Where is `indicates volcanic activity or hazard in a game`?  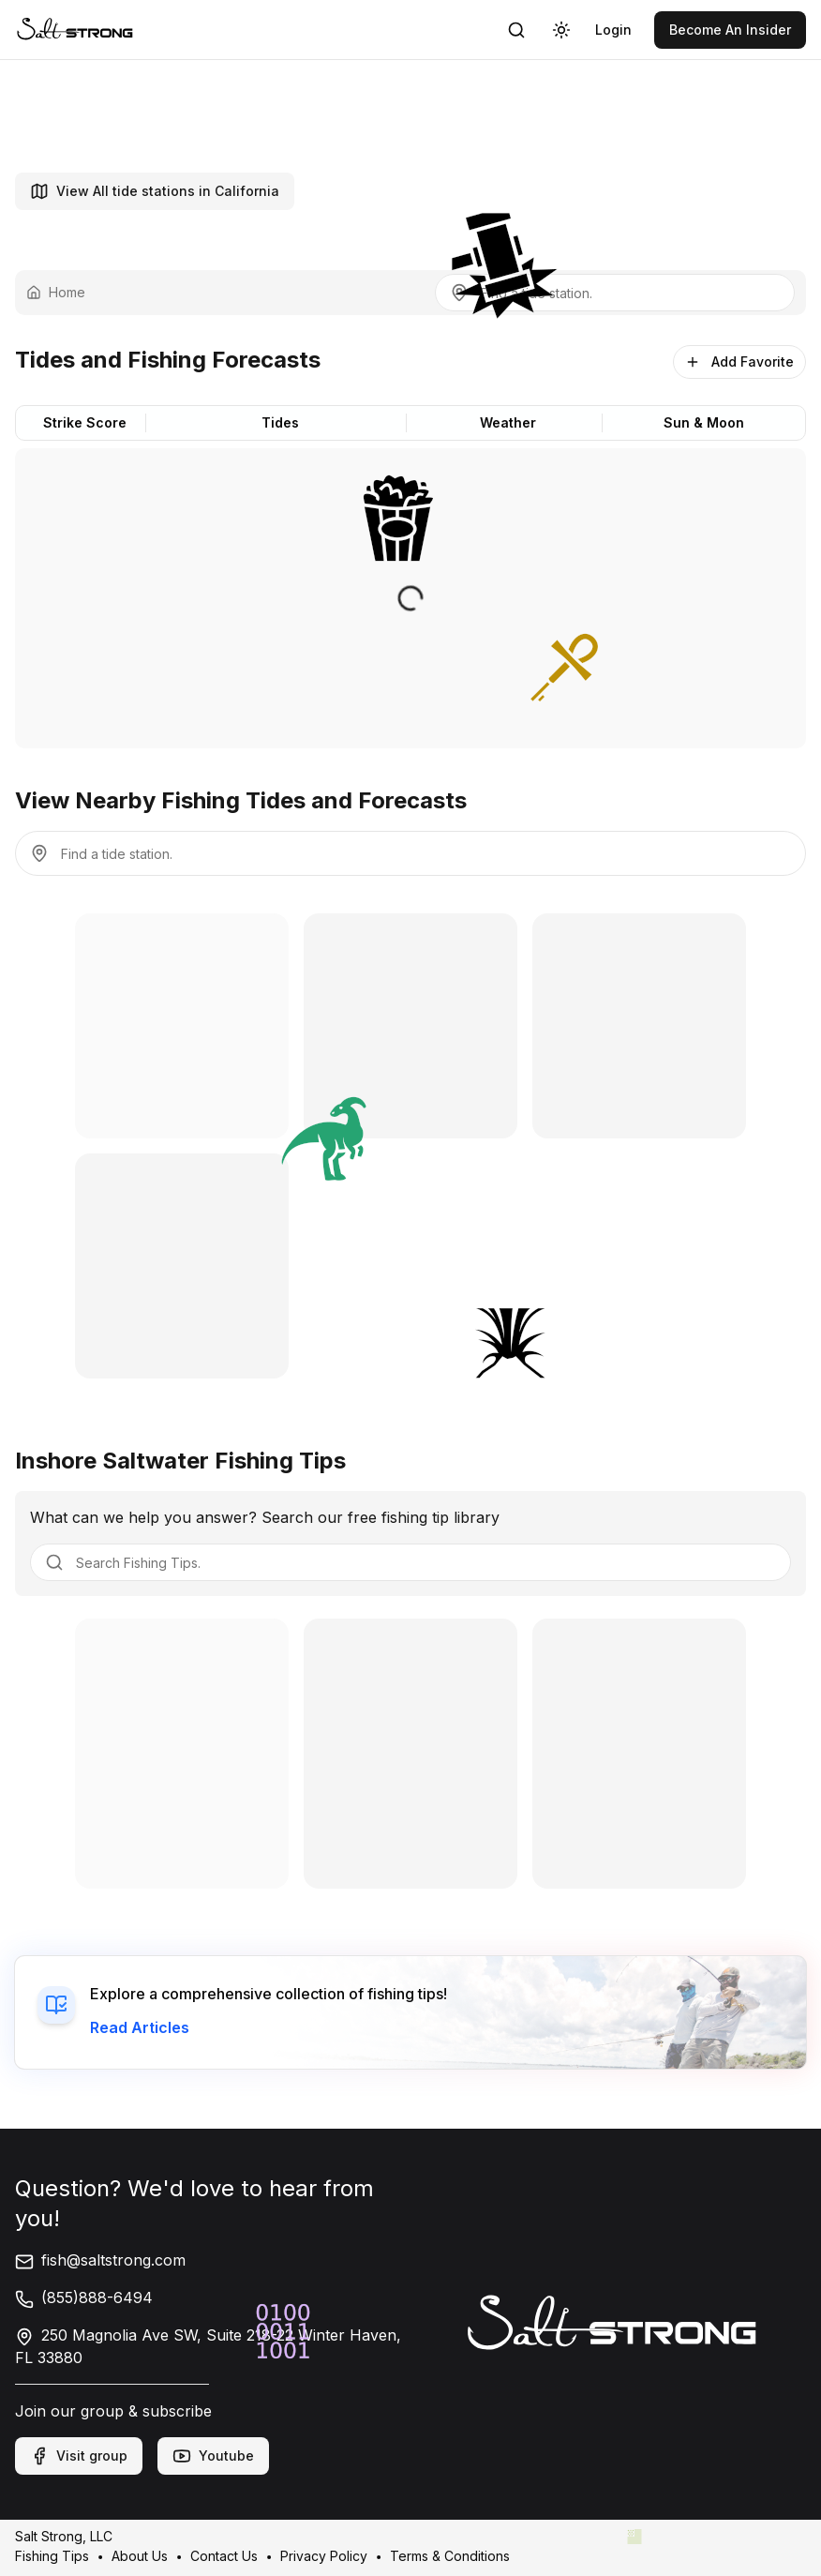 indicates volcanic activity or hazard in a game is located at coordinates (510, 1343).